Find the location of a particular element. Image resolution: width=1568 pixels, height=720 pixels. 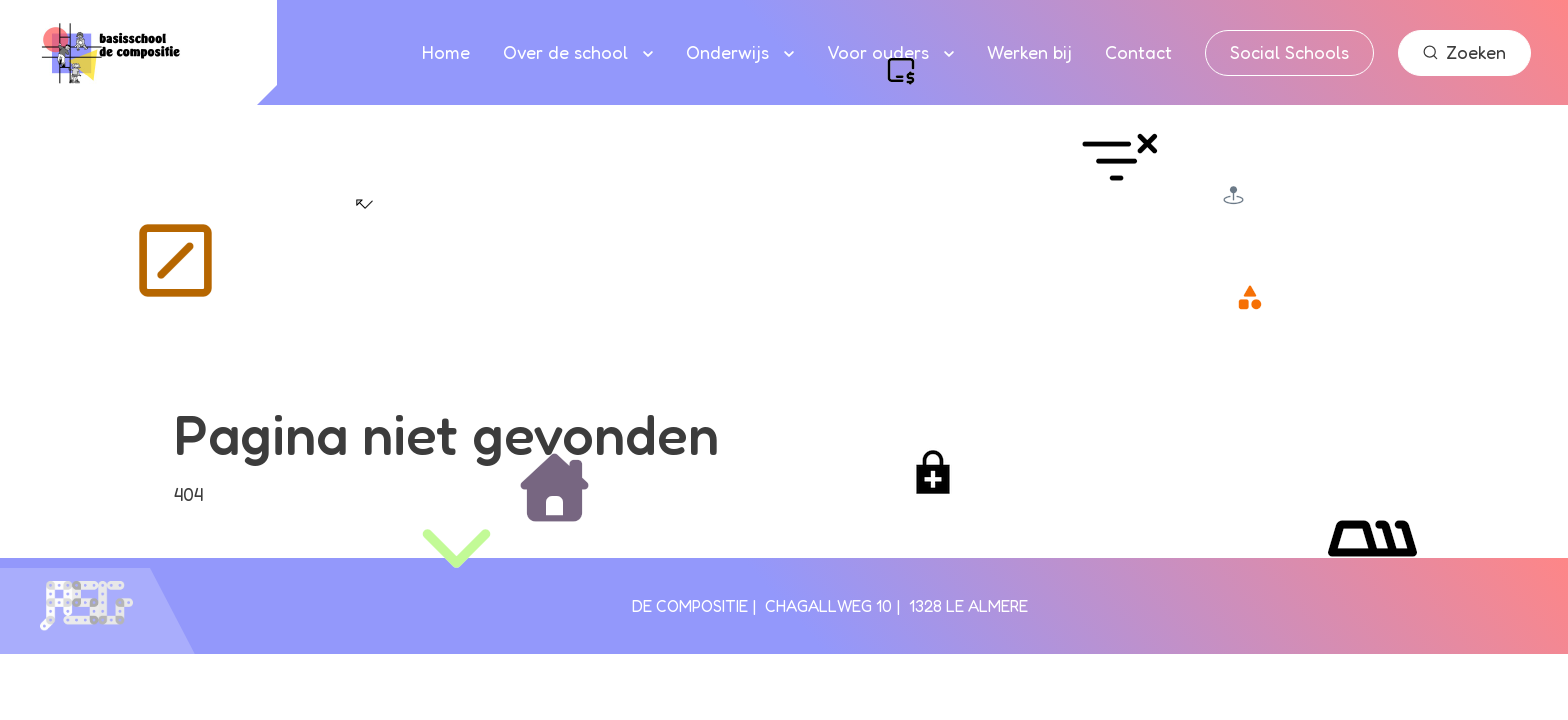

access tablet payment or billing settings is located at coordinates (901, 70).